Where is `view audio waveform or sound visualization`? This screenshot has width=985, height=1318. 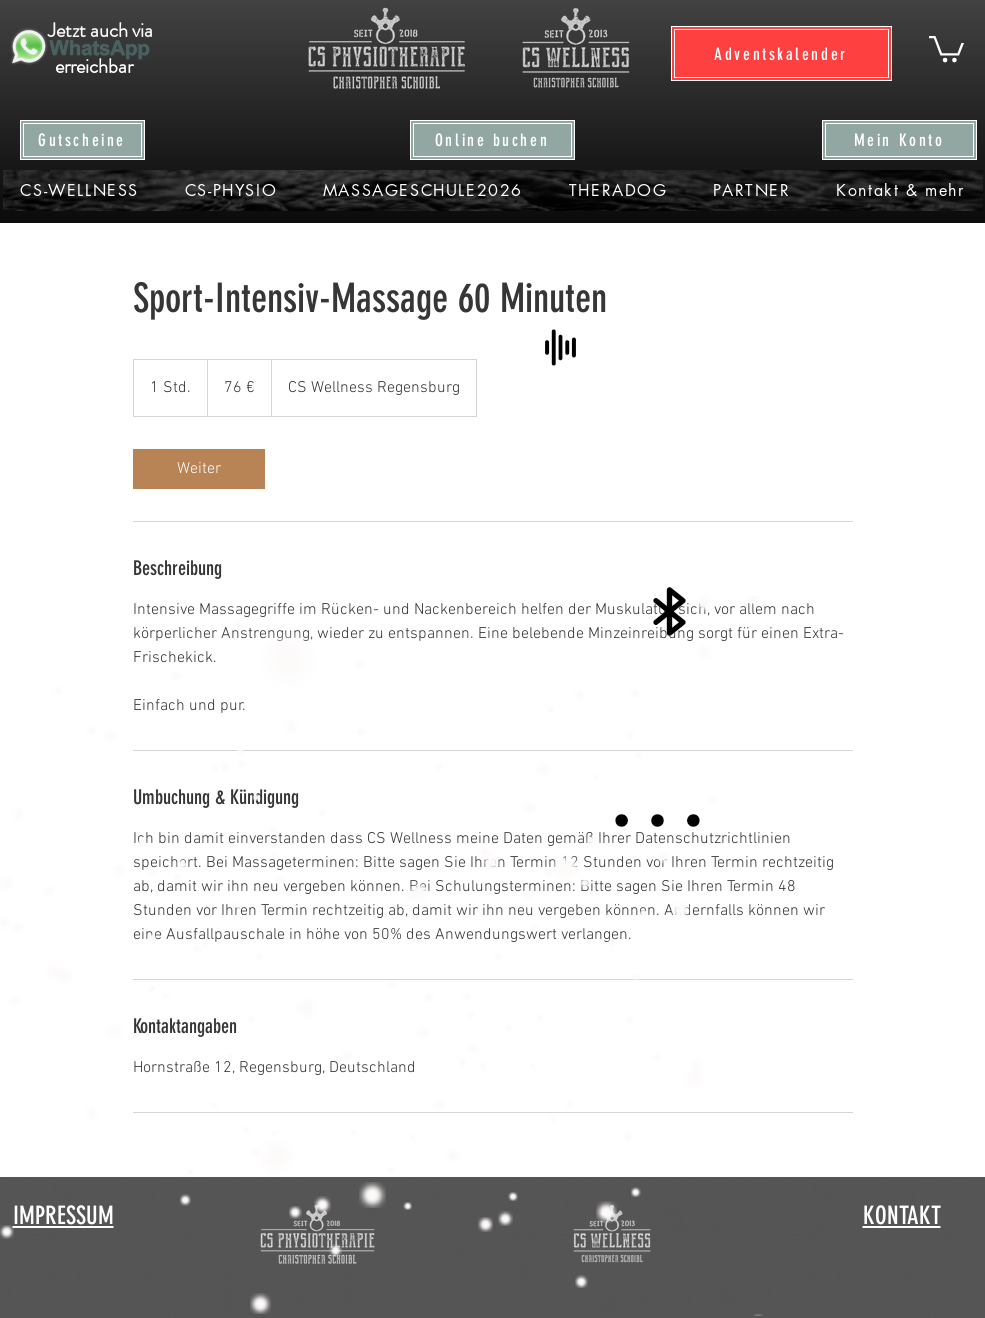
view audio waveform or sound visualization is located at coordinates (560, 347).